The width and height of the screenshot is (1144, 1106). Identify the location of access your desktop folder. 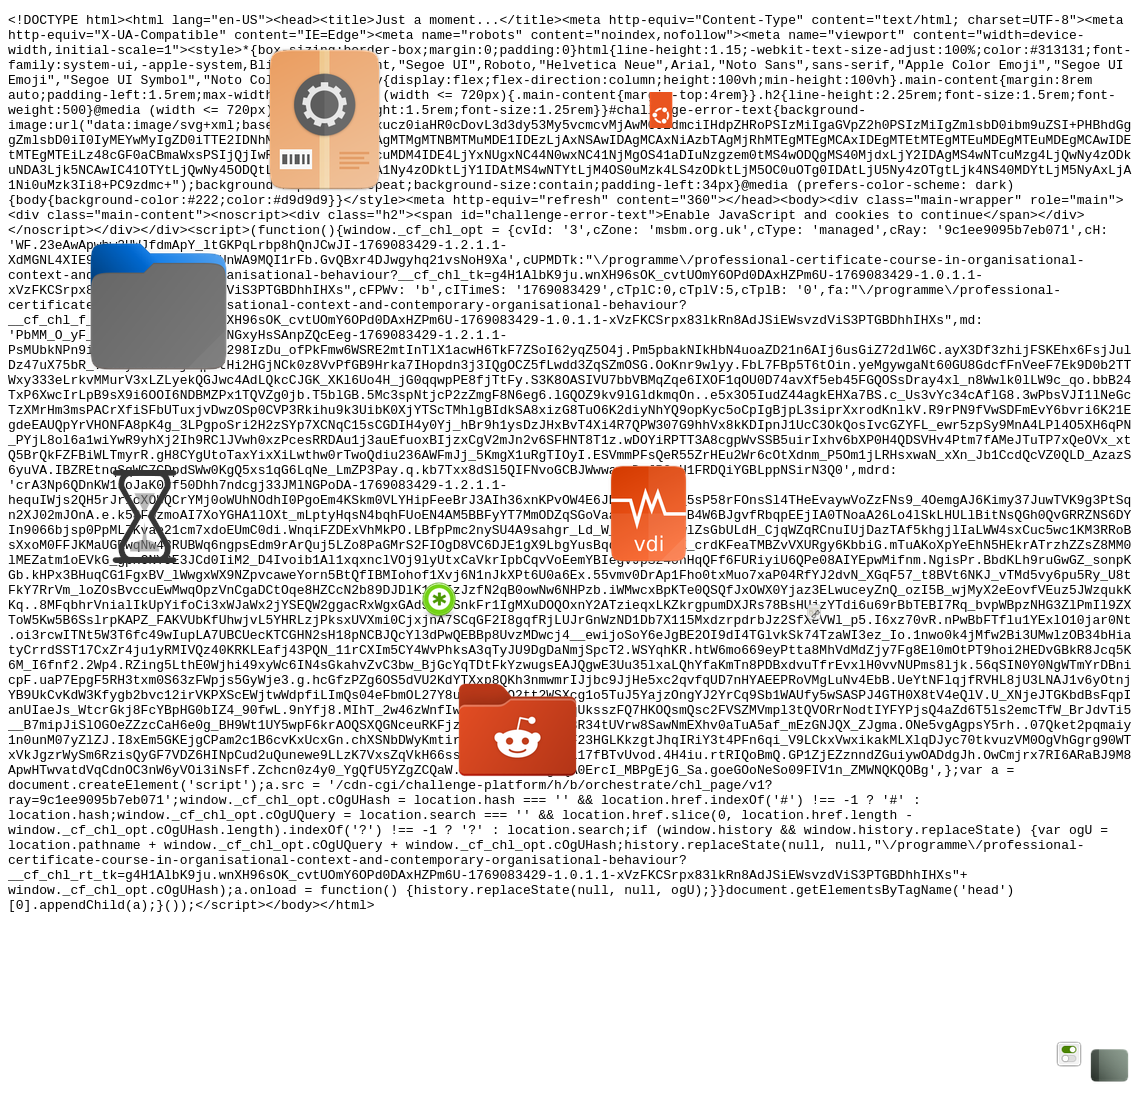
(1109, 1064).